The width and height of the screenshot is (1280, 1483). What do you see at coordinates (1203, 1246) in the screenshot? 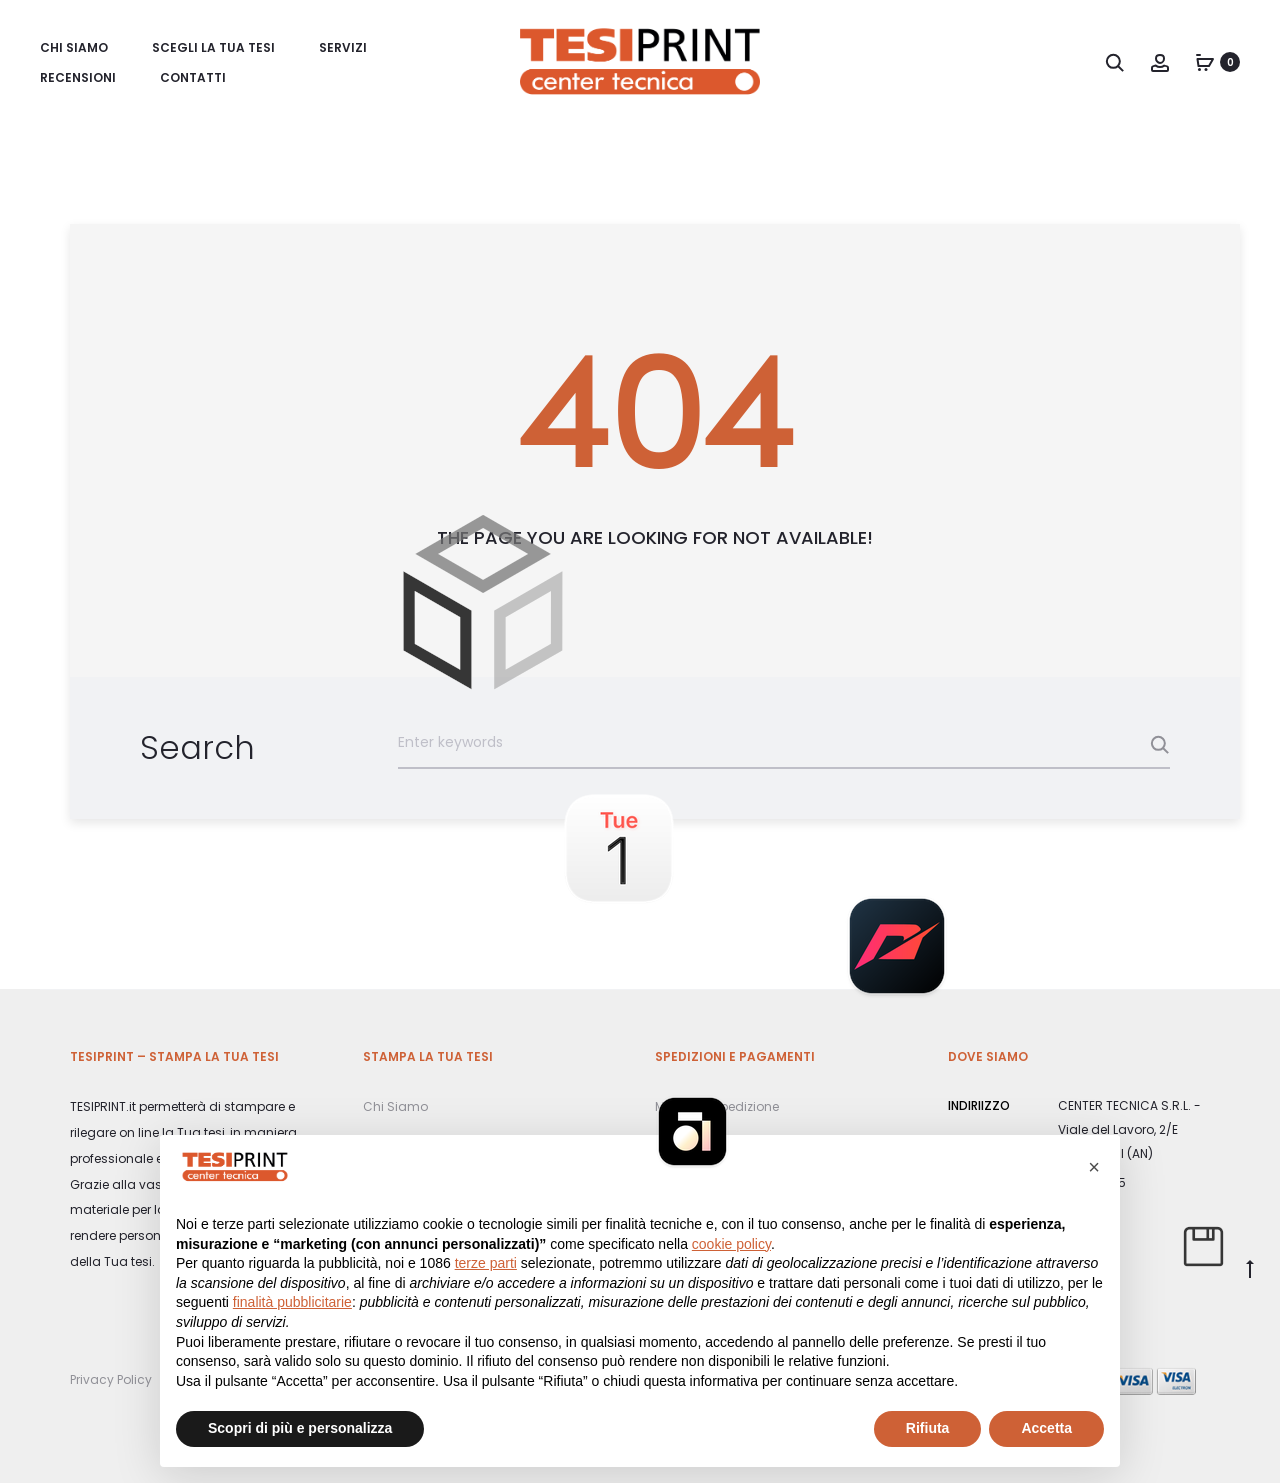
I see `save file to disk` at bounding box center [1203, 1246].